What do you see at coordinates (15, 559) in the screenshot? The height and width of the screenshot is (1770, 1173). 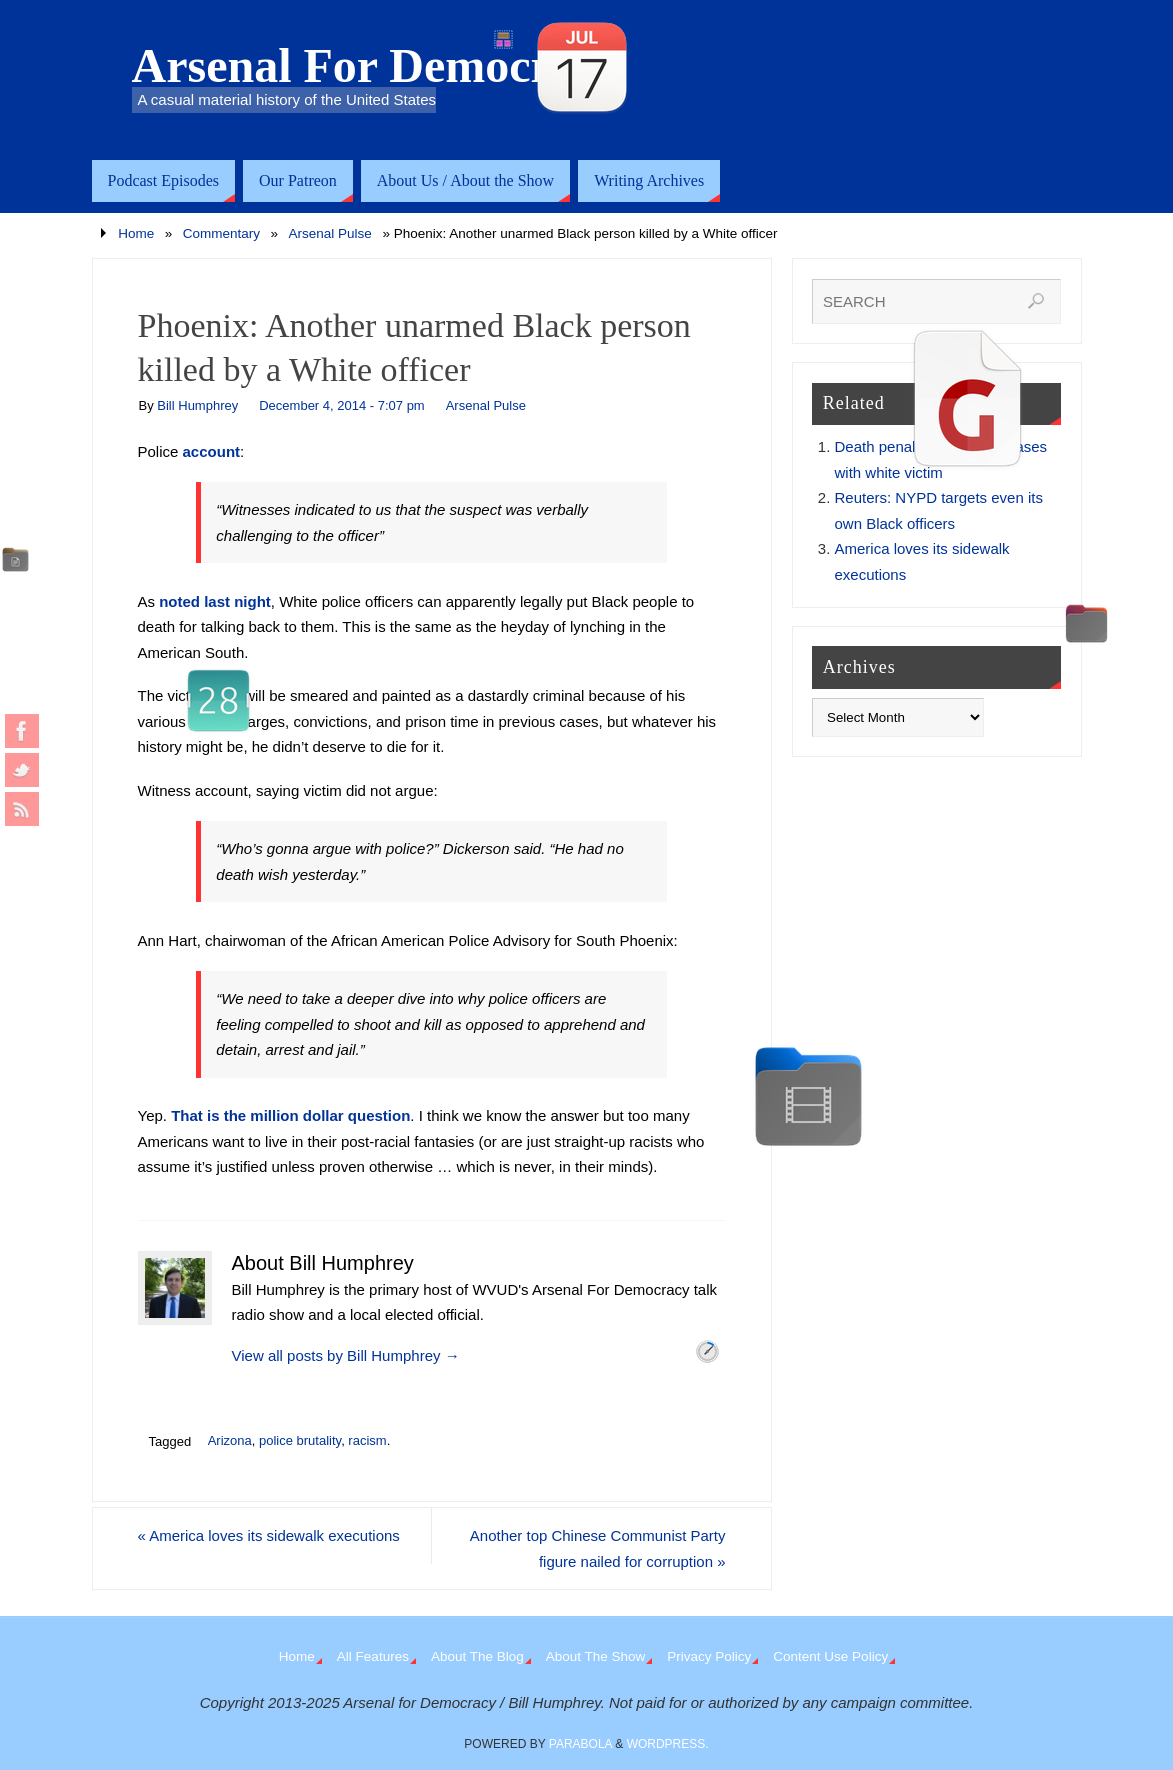 I see `open your documents folder` at bounding box center [15, 559].